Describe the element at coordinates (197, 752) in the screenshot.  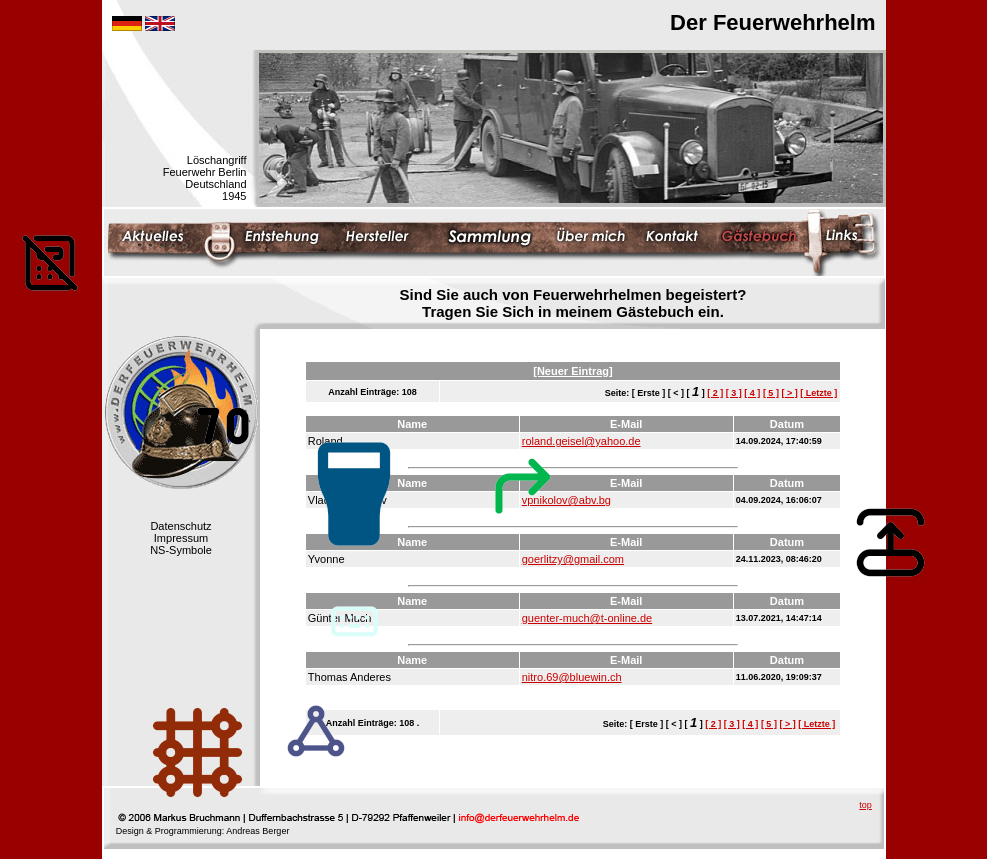
I see `view data points on a grid chart` at that location.